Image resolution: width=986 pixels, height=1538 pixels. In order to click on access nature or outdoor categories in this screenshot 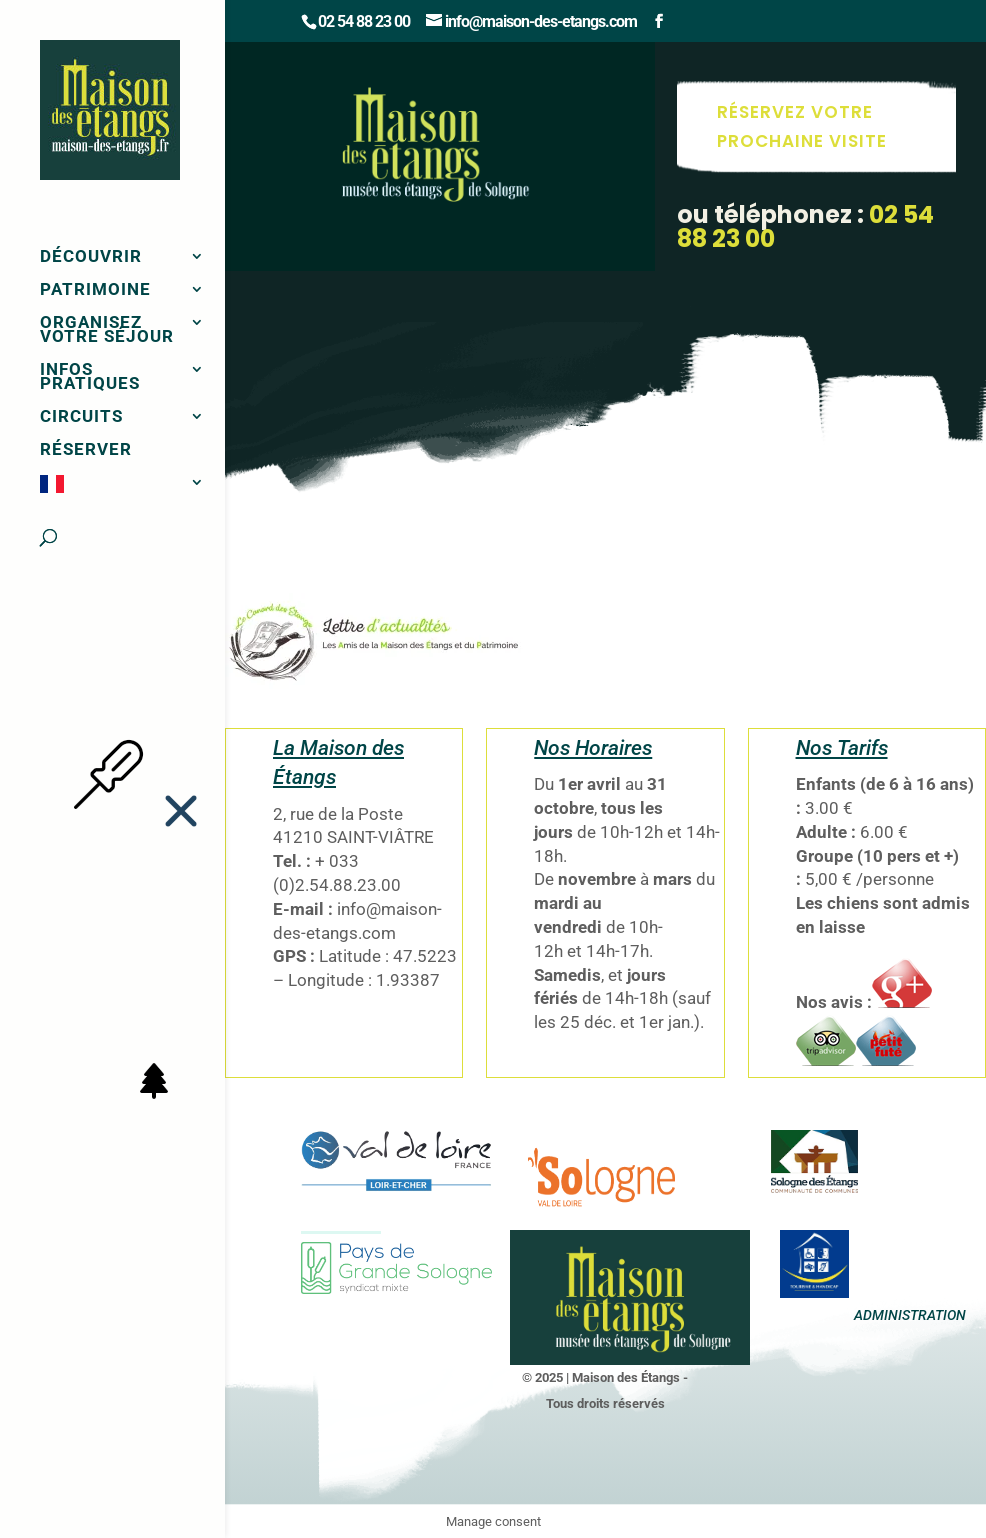, I will do `click(154, 1081)`.